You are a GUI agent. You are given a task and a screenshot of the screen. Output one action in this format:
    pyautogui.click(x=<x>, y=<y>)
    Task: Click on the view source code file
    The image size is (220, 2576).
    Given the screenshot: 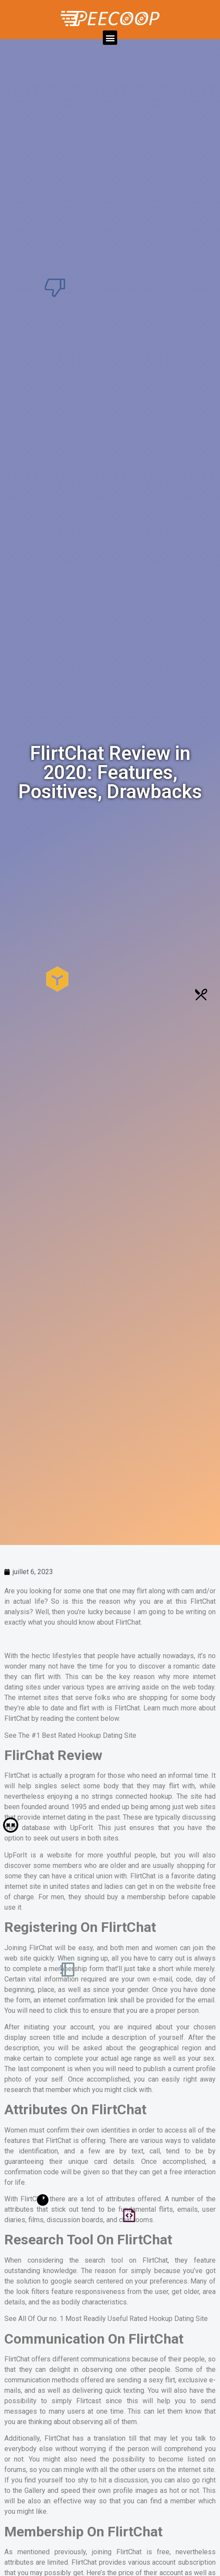 What is the action you would take?
    pyautogui.click(x=129, y=2215)
    